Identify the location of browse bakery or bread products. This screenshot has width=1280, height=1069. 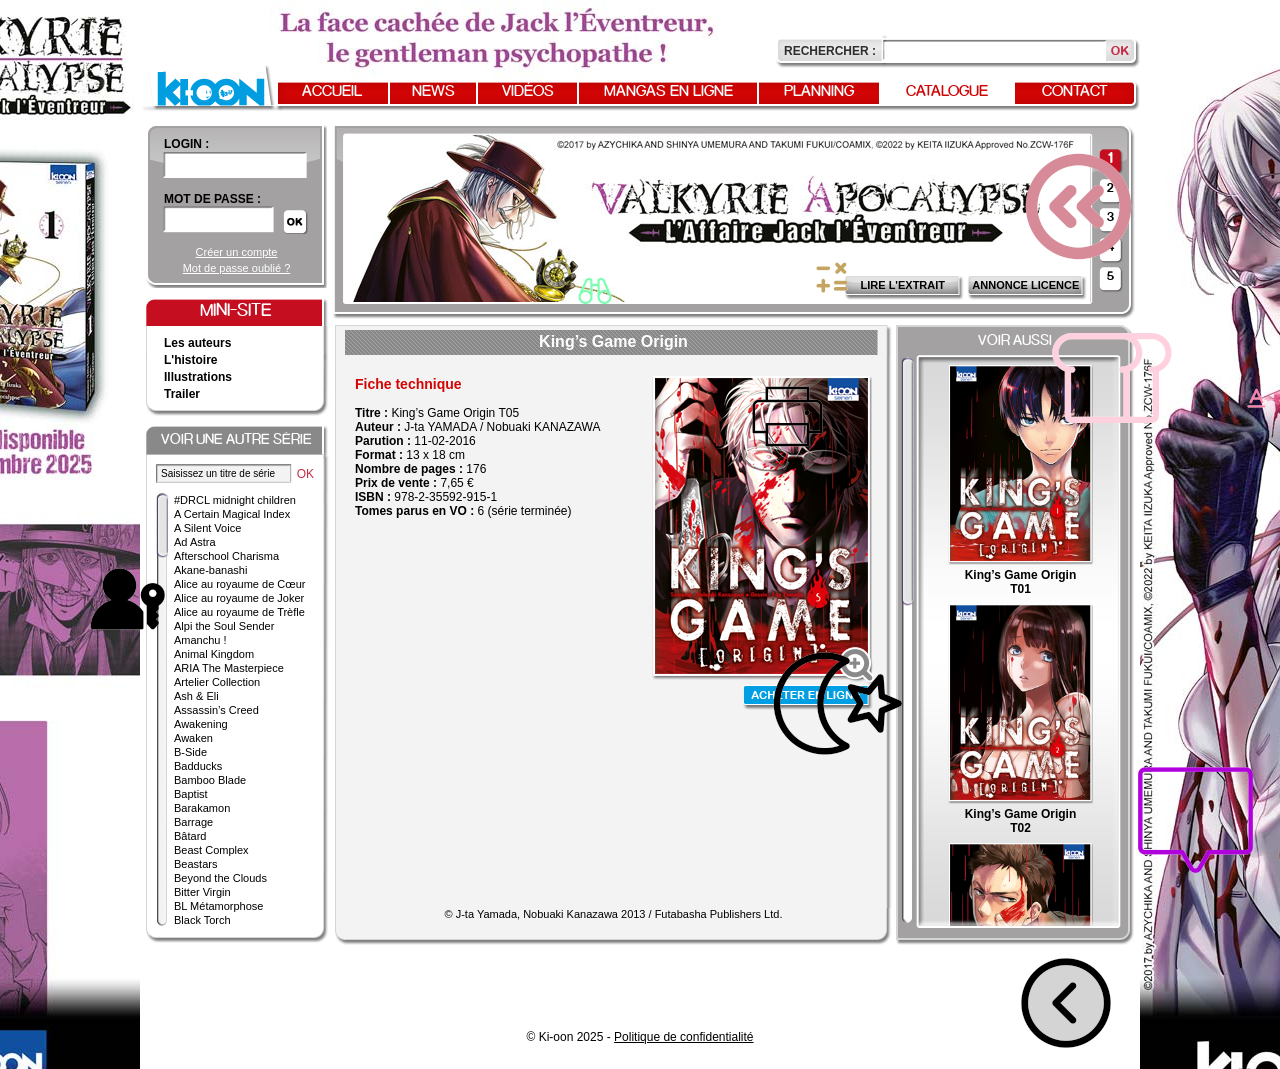
(1114, 378).